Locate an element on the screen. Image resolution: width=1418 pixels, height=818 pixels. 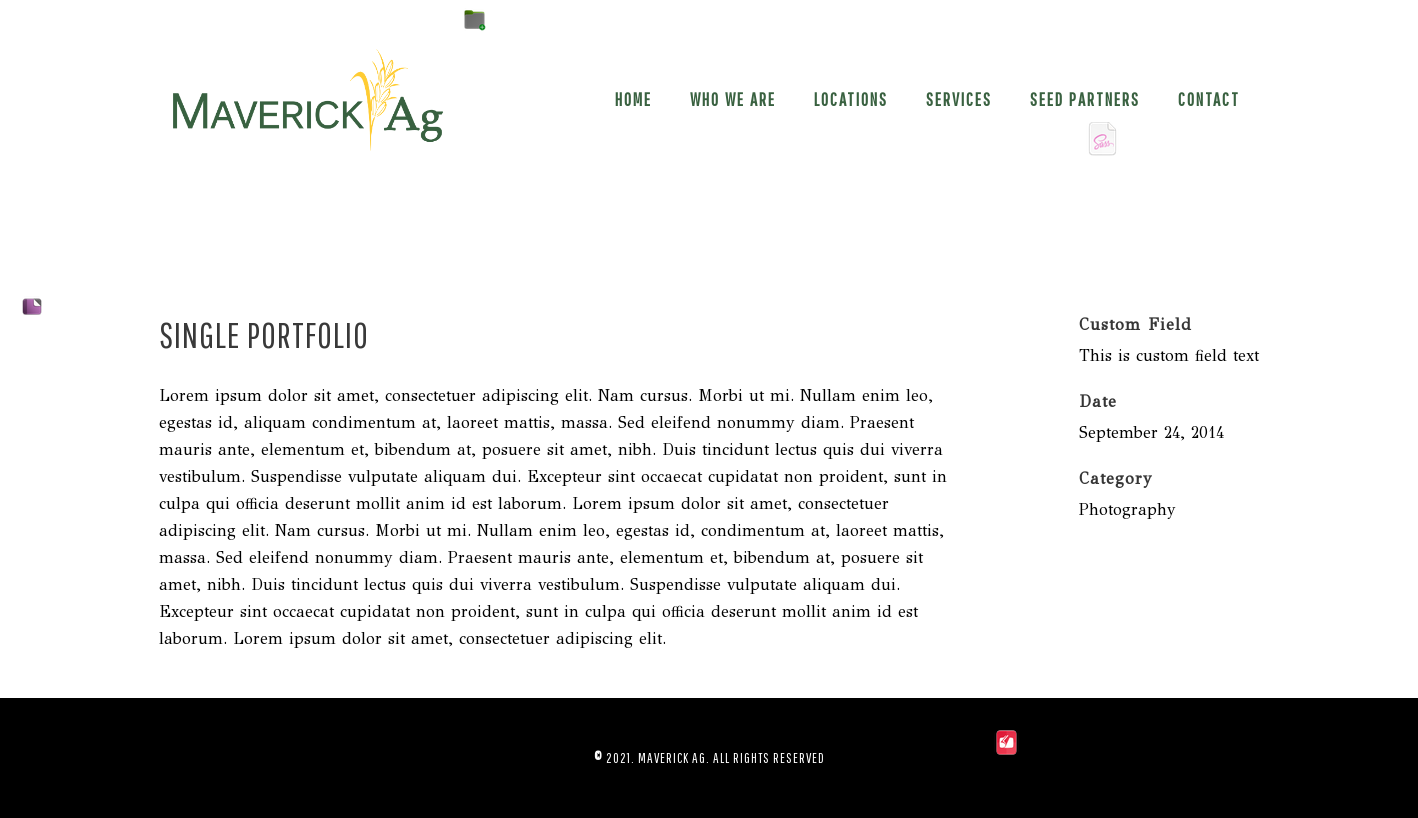
postscript document file type indicator is located at coordinates (1006, 742).